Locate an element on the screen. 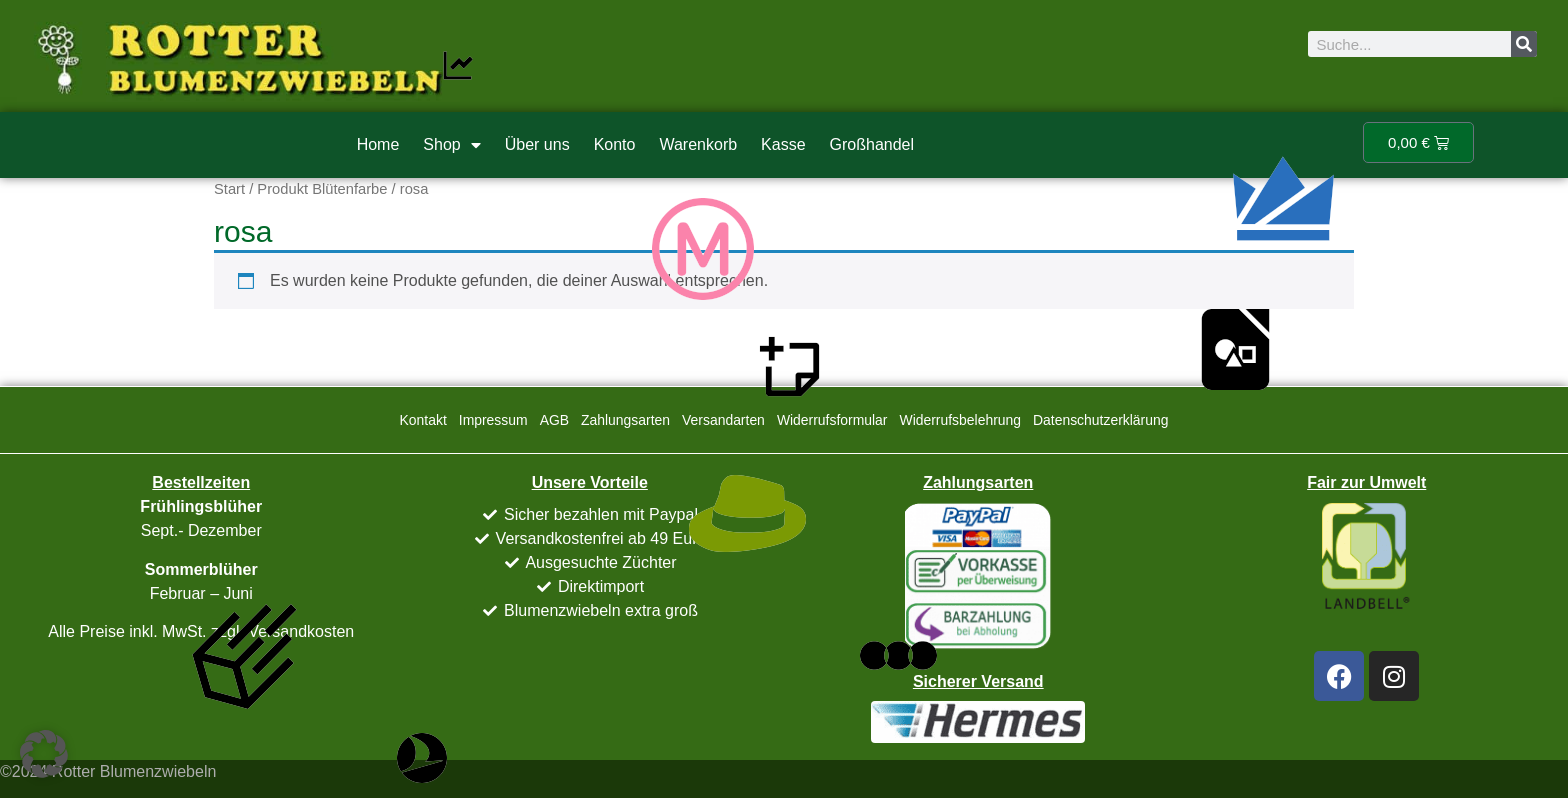 The height and width of the screenshot is (798, 1568). create a new sticky note is located at coordinates (792, 369).